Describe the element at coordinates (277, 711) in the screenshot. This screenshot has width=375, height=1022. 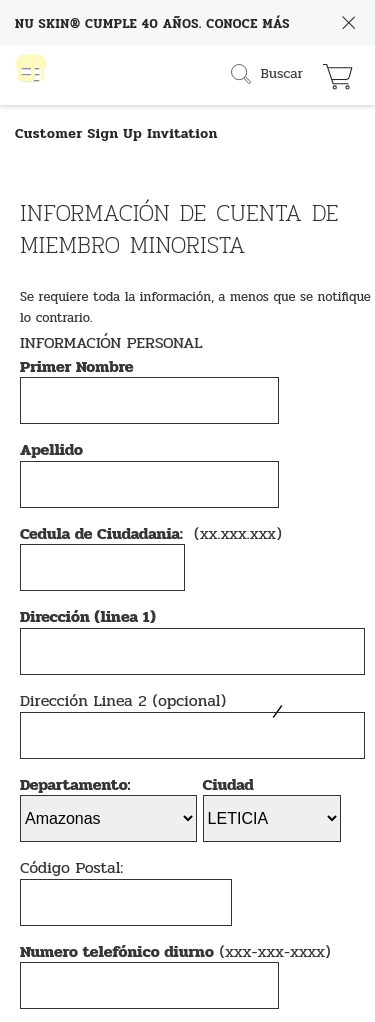
I see `indicates a disabled or unavailable feature` at that location.